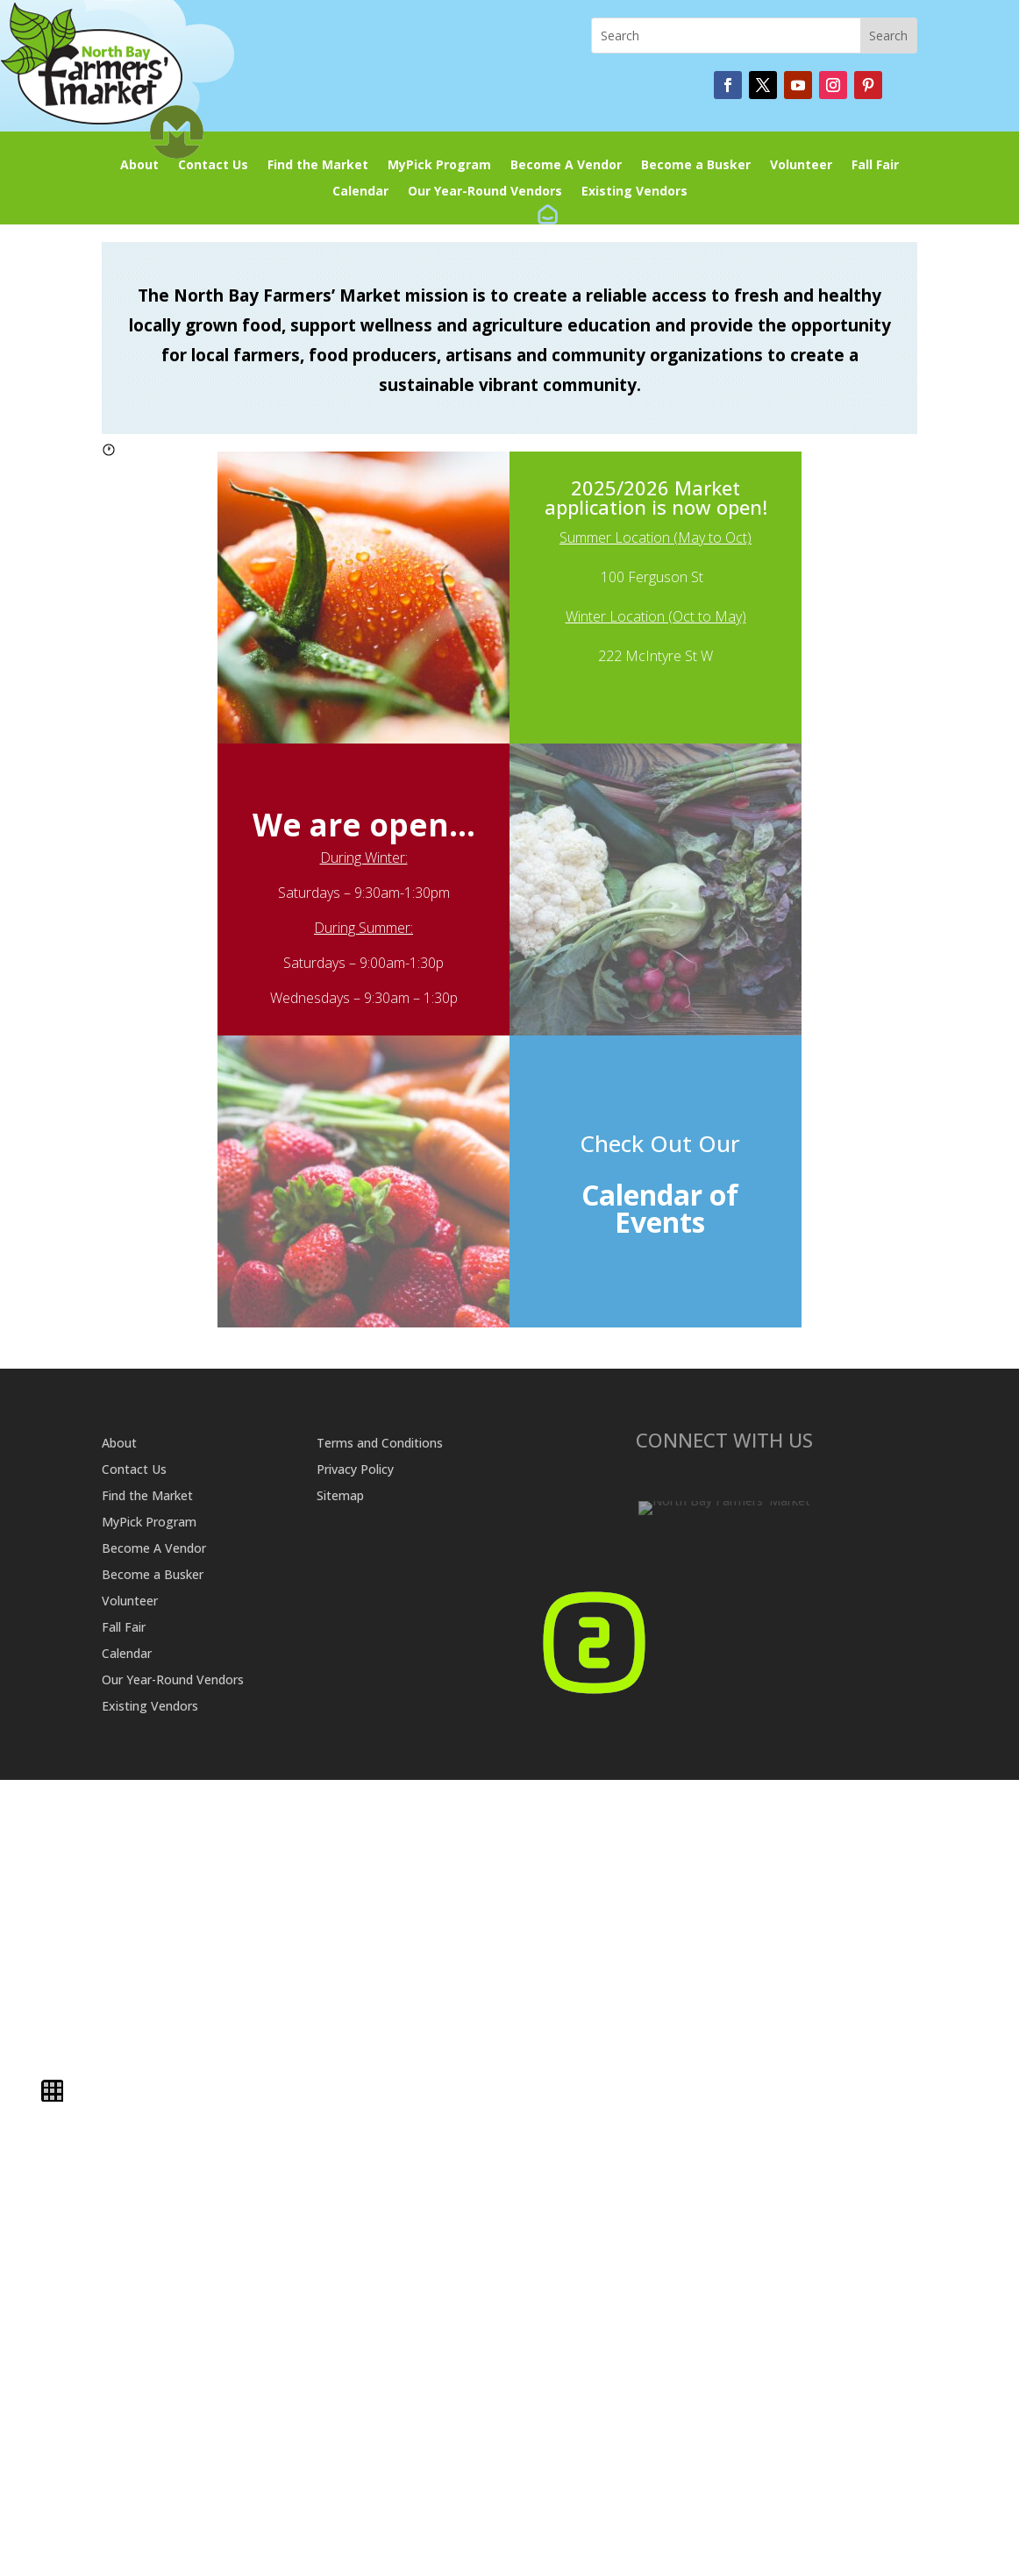 The image size is (1019, 2576). I want to click on view monero cryptocurrency balance, so click(176, 132).